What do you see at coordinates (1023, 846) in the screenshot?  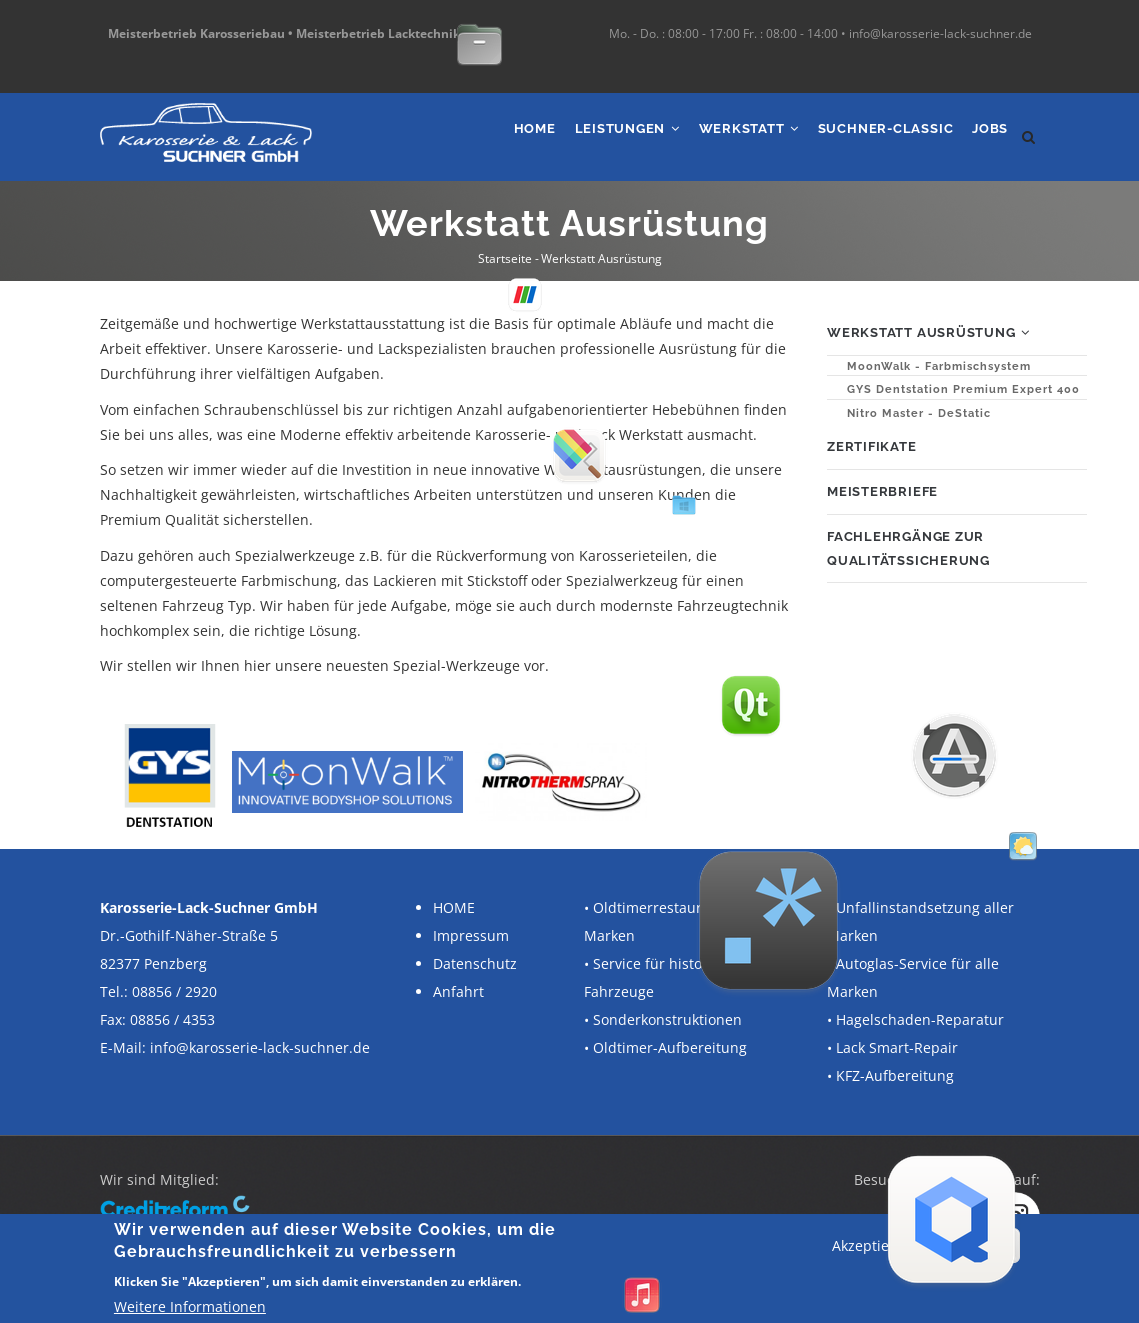 I see `open the weather app` at bounding box center [1023, 846].